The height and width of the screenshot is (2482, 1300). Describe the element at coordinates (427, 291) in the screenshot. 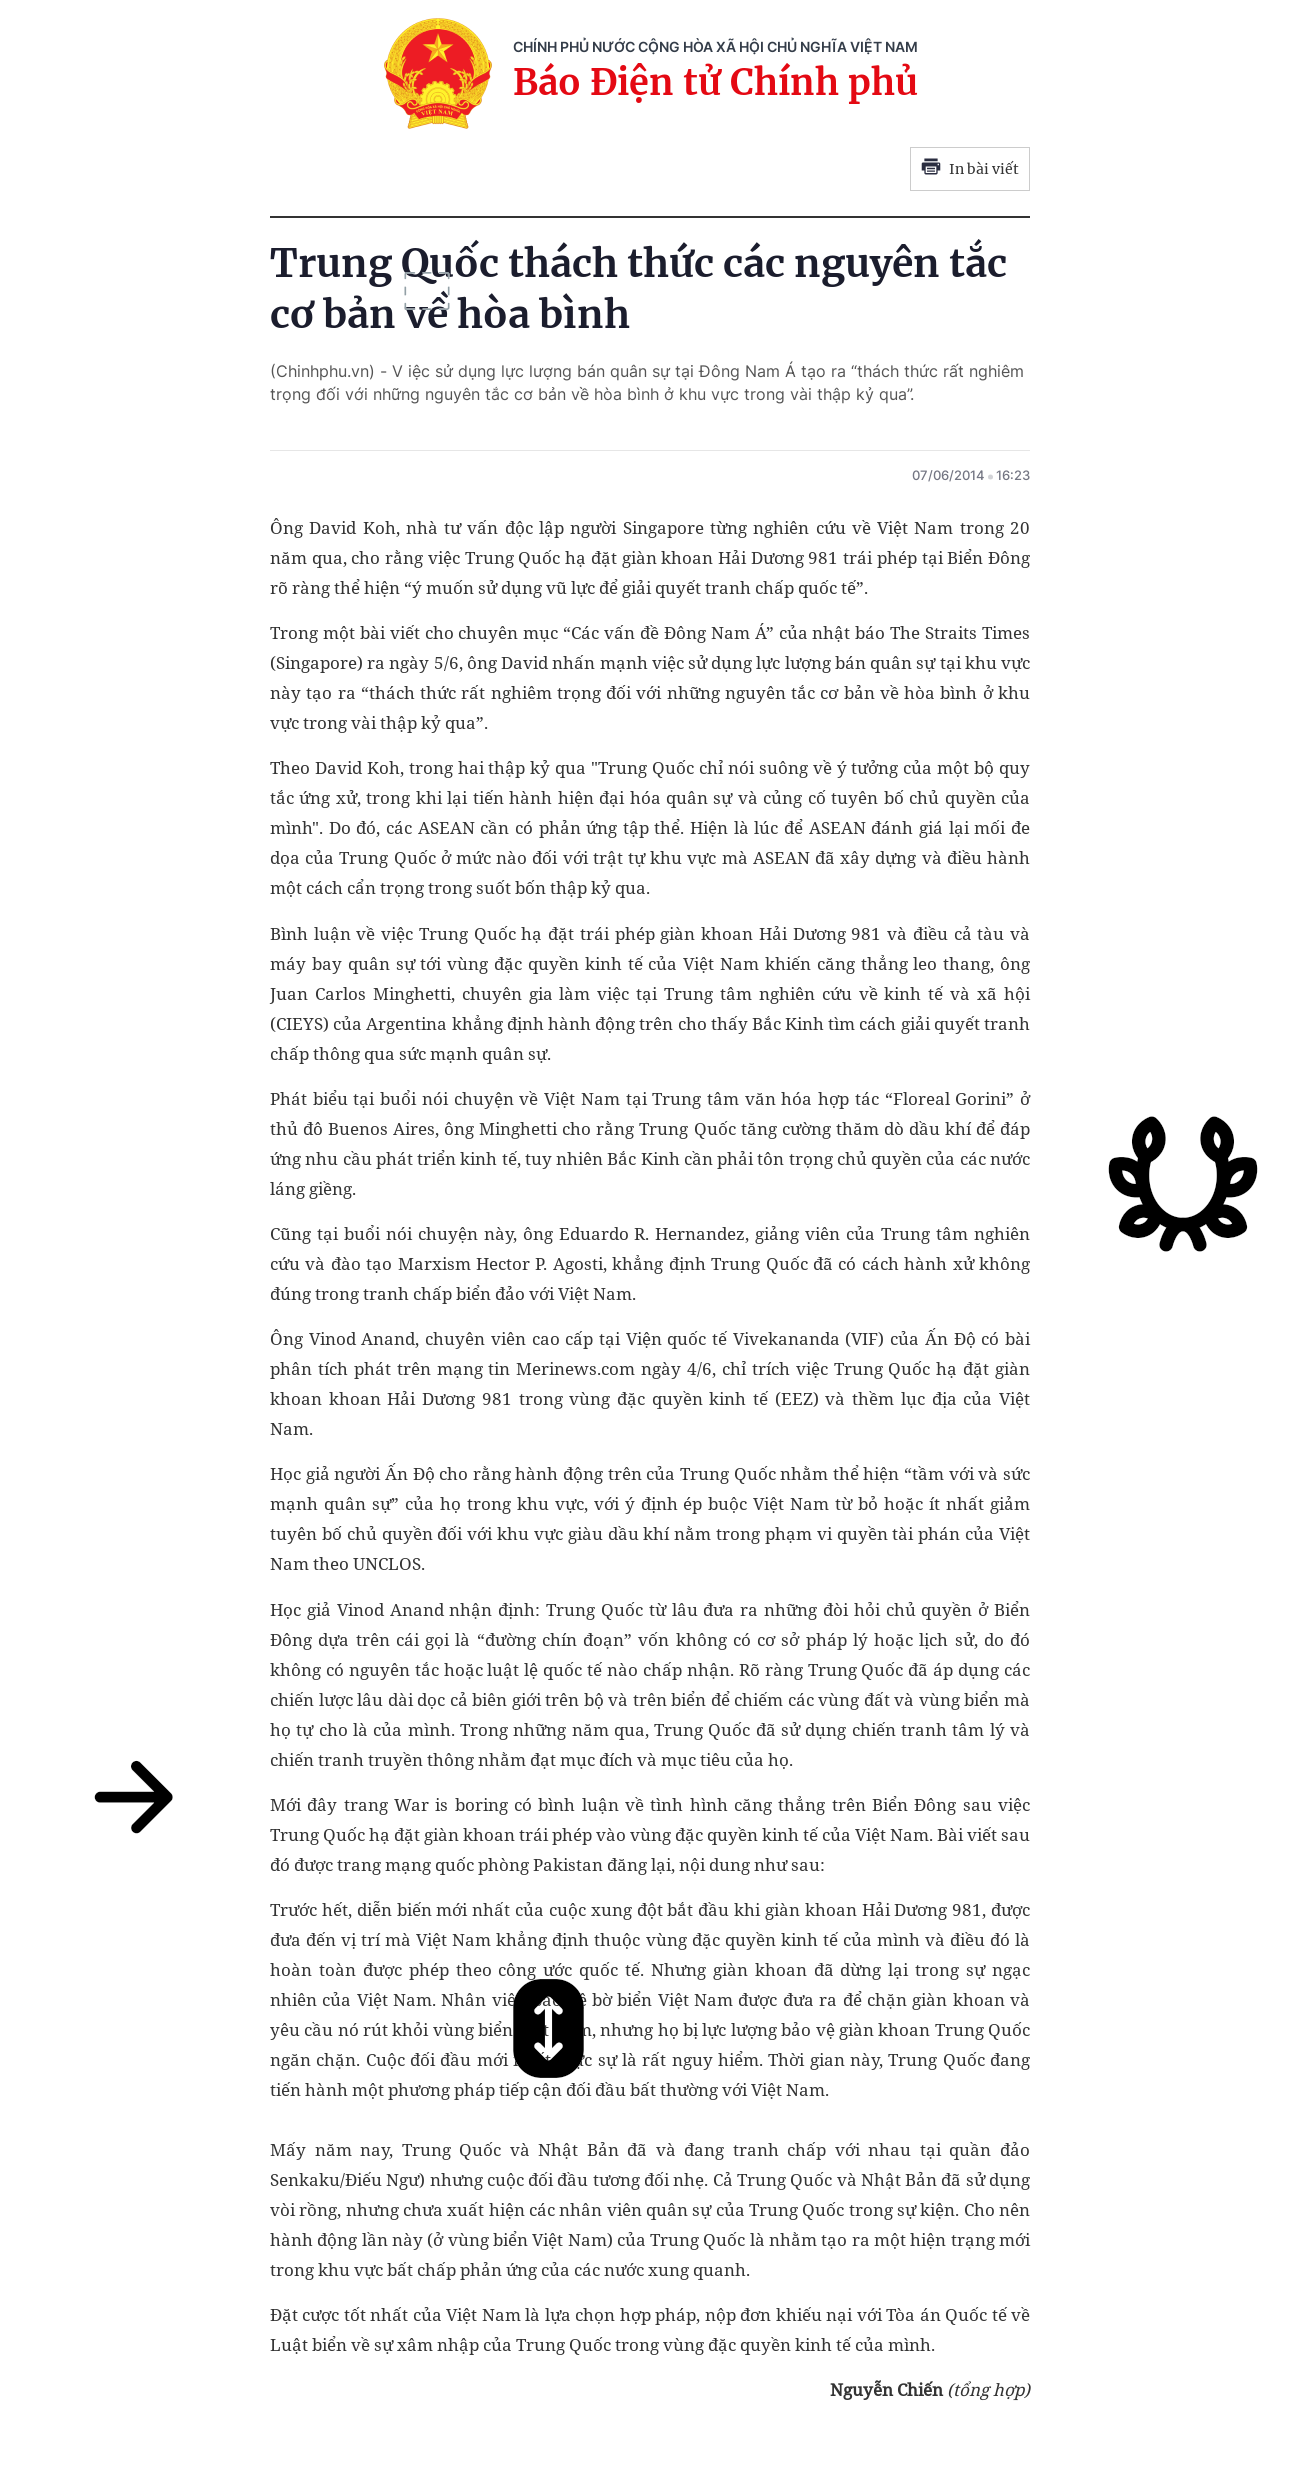

I see `select or define a region` at that location.